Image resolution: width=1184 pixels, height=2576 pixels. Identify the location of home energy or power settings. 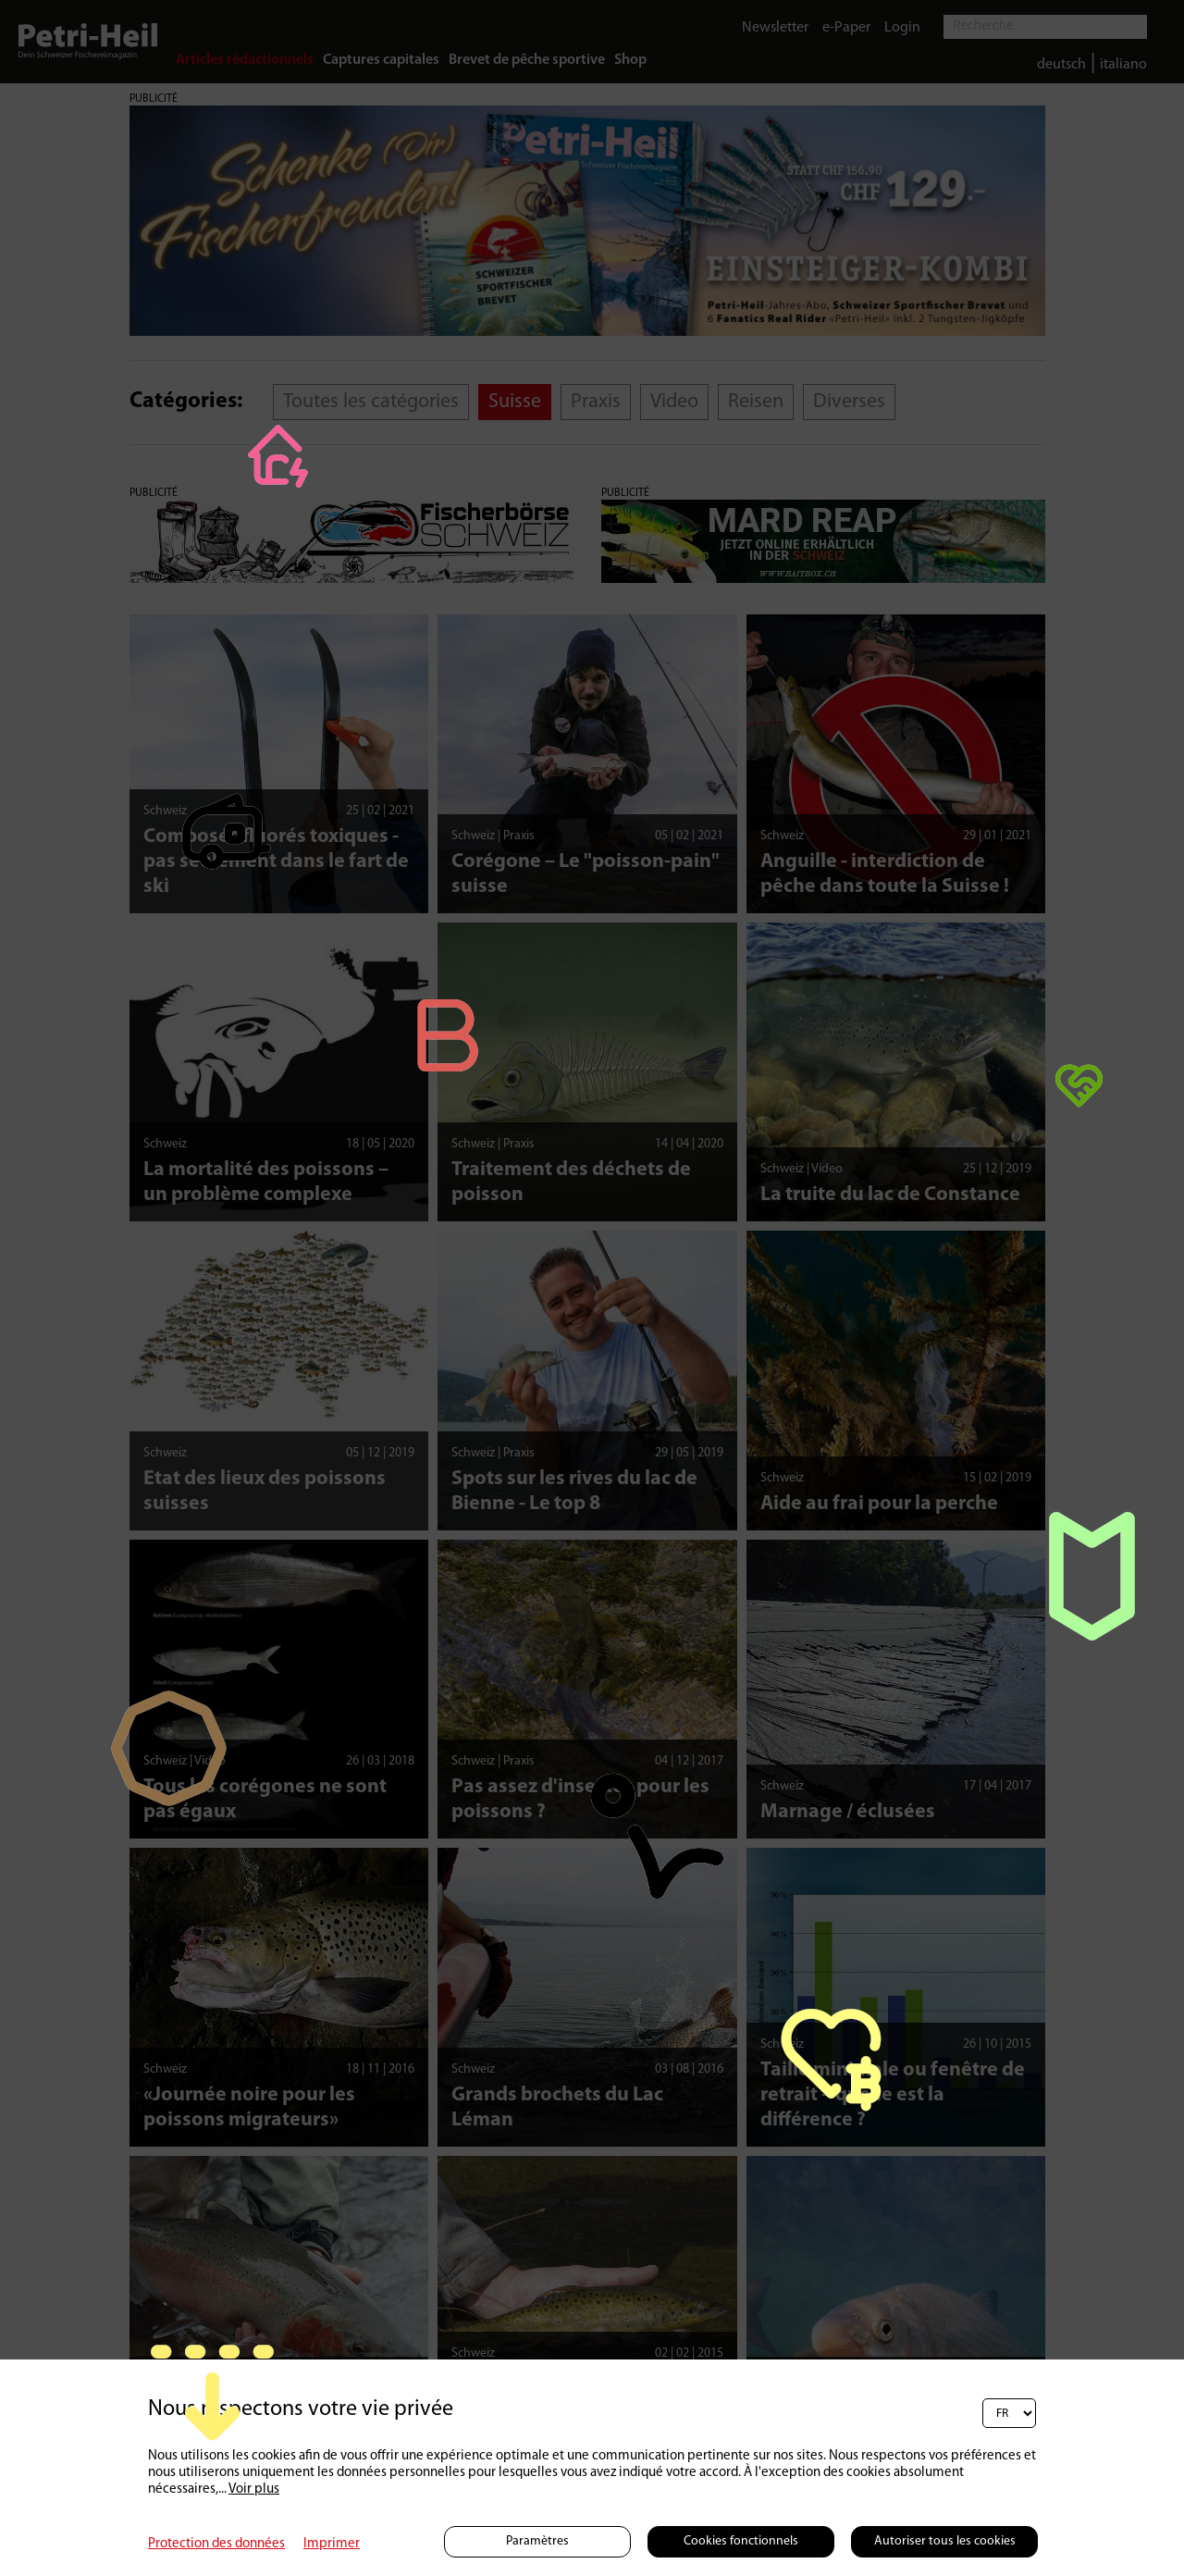
(278, 454).